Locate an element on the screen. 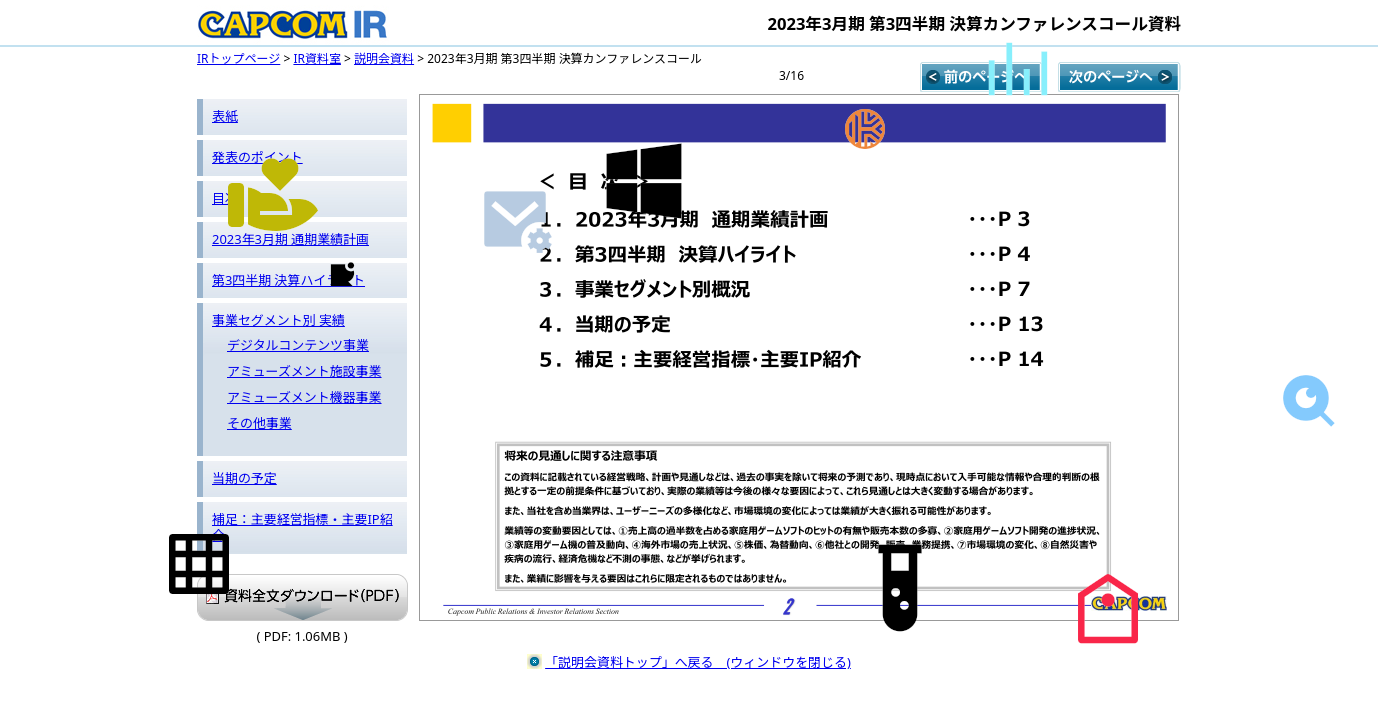  search with visual recognition is located at coordinates (1308, 400).